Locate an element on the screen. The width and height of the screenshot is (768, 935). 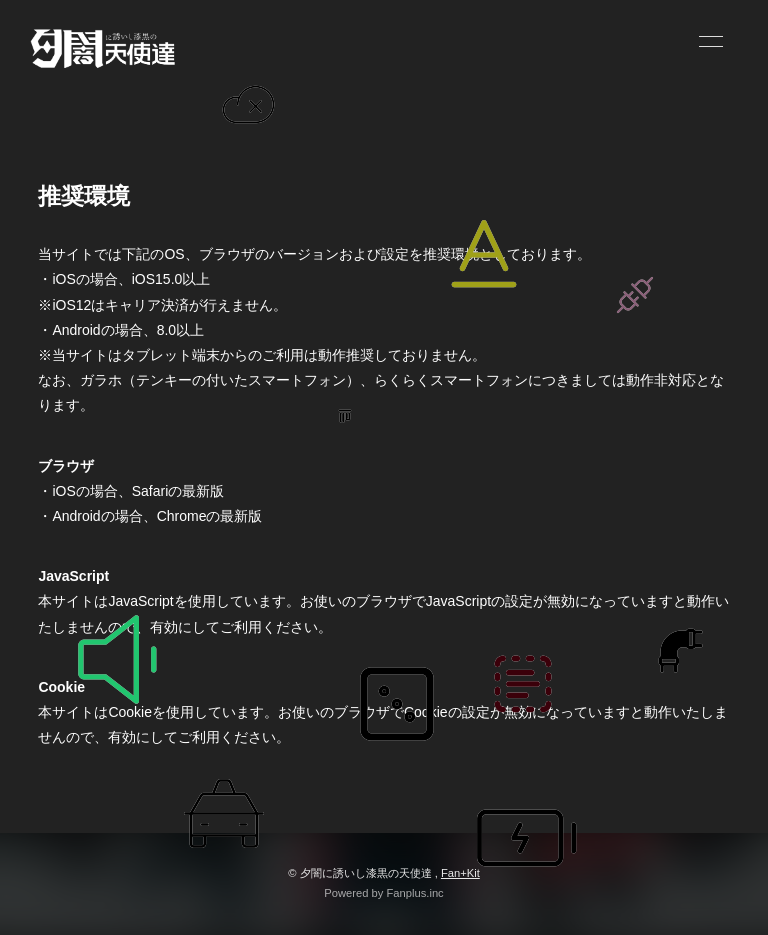
underline selected text is located at coordinates (484, 255).